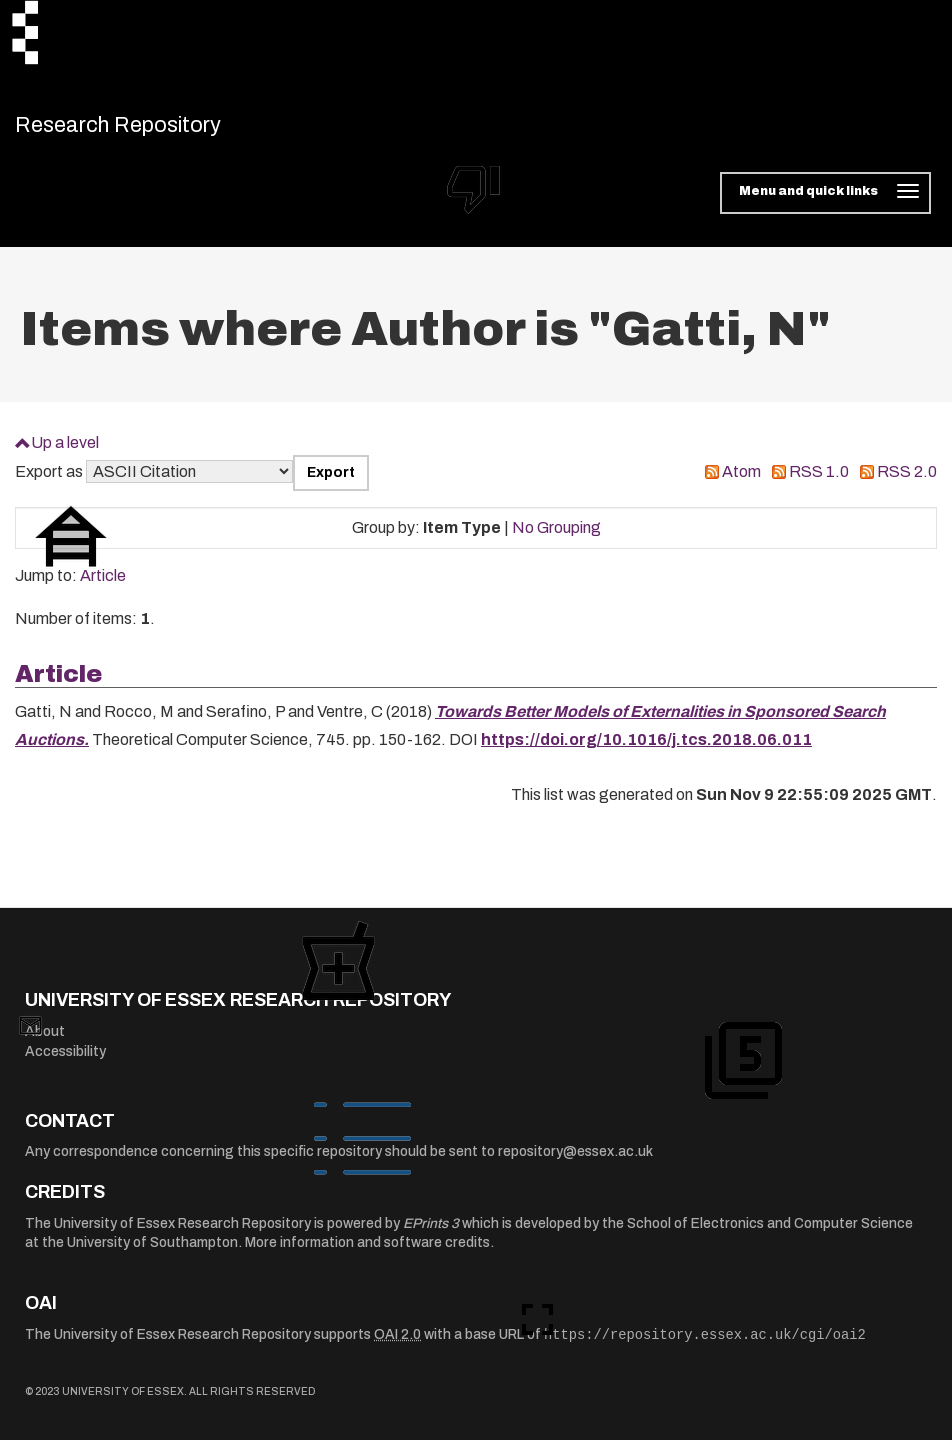 This screenshot has height=1450, width=952. I want to click on open your email inbox, so click(30, 1025).